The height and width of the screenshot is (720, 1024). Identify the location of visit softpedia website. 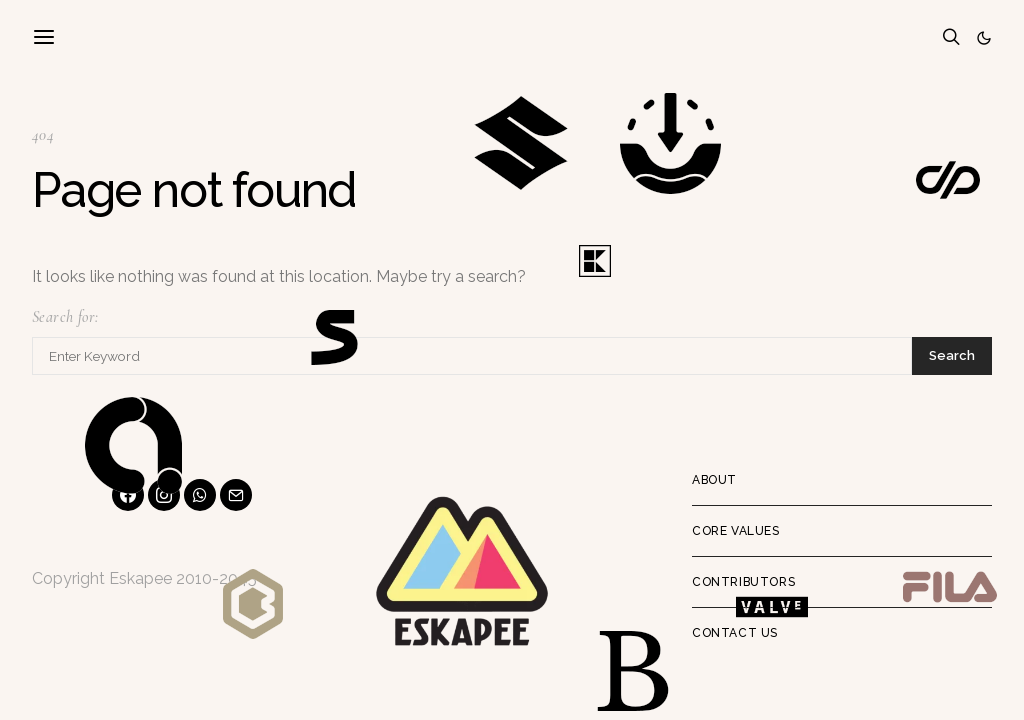
(334, 337).